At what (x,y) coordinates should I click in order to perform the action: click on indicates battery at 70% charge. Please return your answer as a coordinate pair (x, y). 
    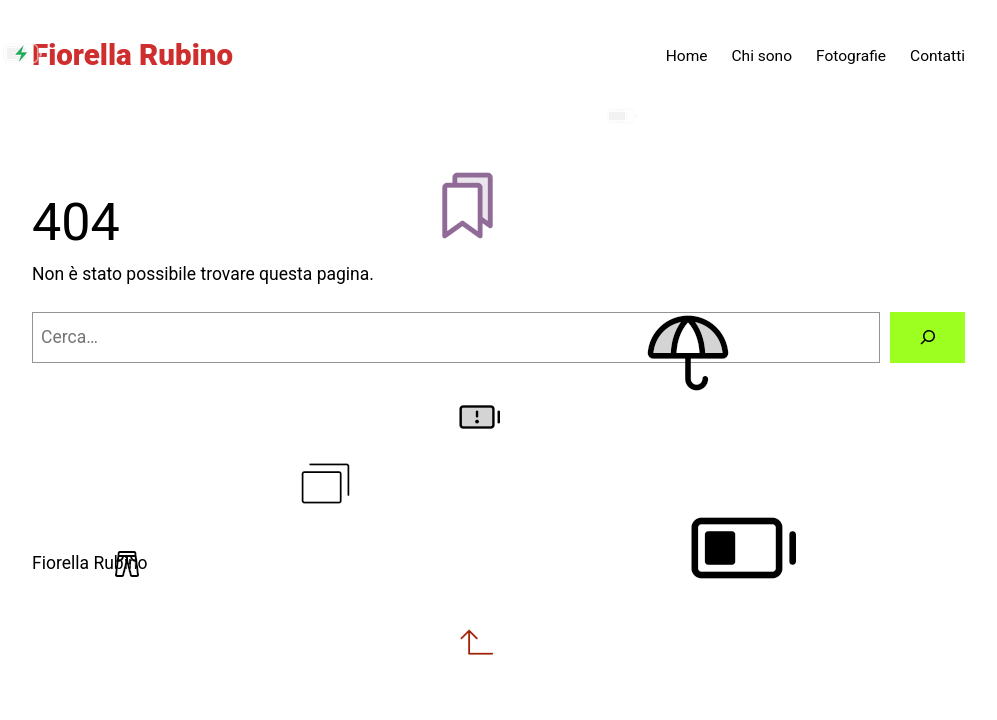
    Looking at the image, I should click on (622, 116).